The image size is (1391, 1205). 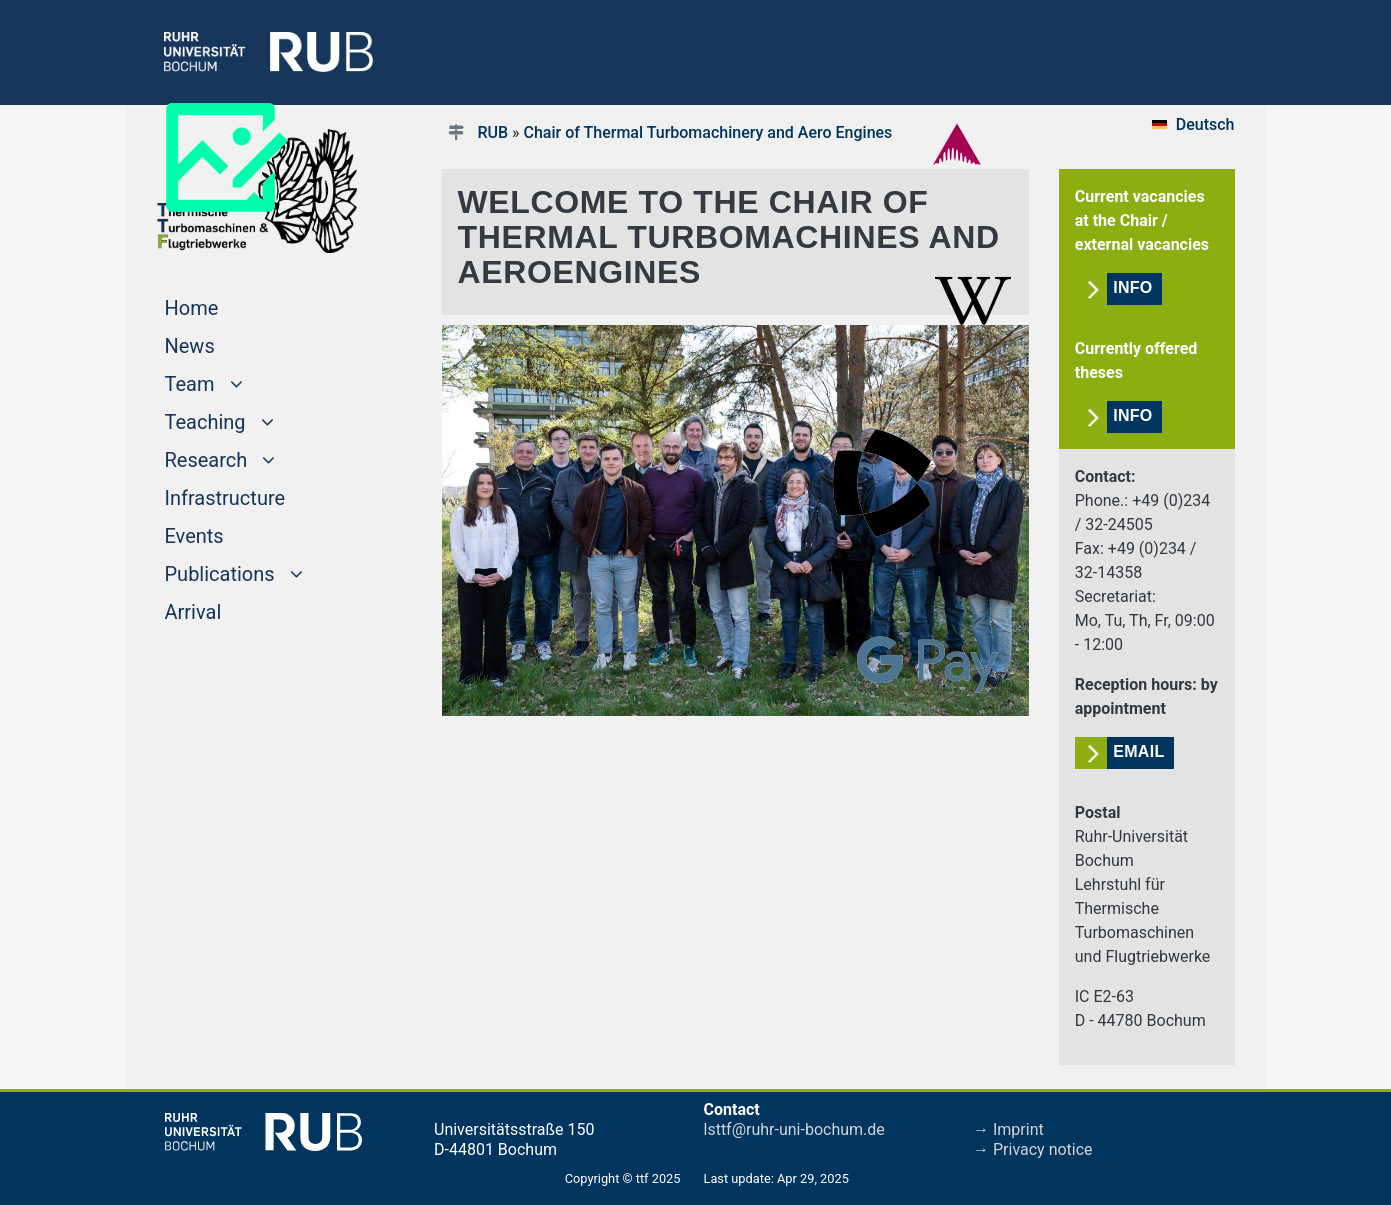 What do you see at coordinates (957, 144) in the screenshot?
I see `launch ardour digital audio workstation` at bounding box center [957, 144].